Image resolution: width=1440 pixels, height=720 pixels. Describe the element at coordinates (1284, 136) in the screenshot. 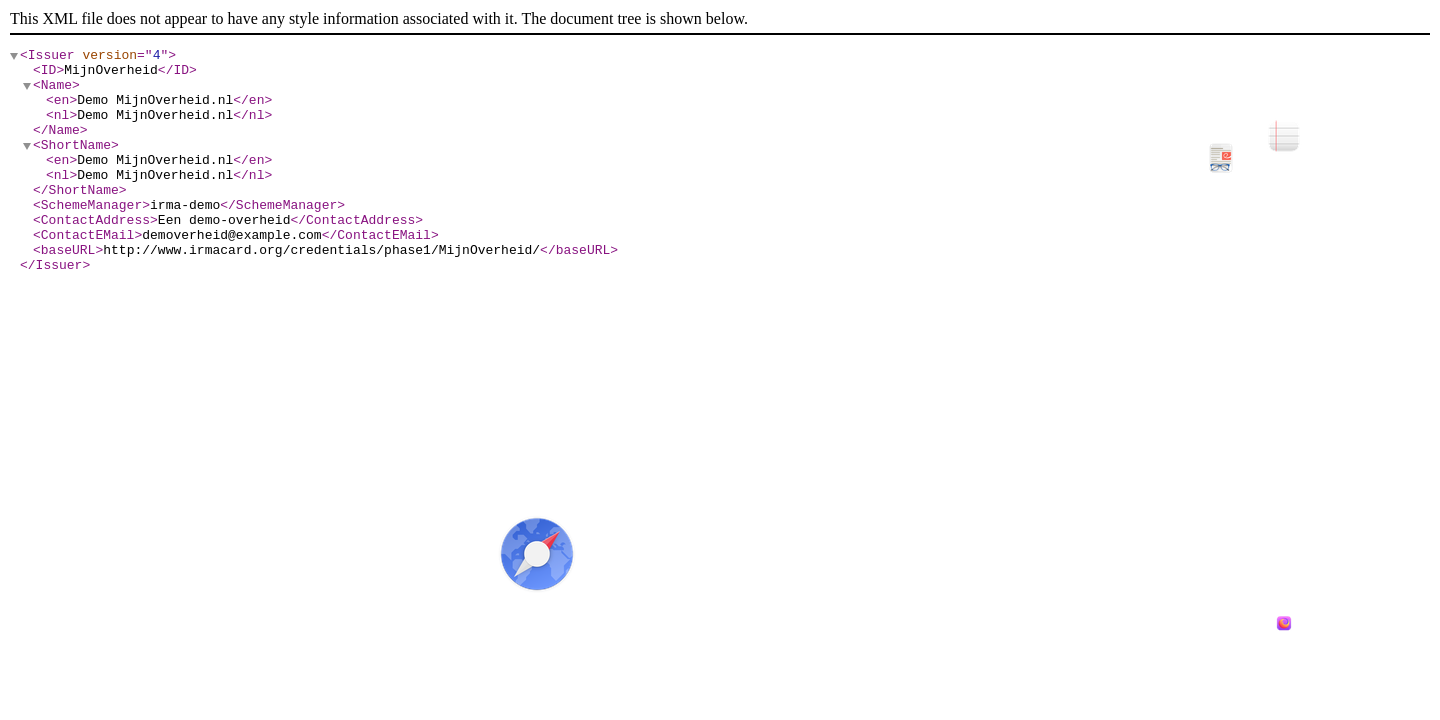

I see `open the text editor app` at that location.